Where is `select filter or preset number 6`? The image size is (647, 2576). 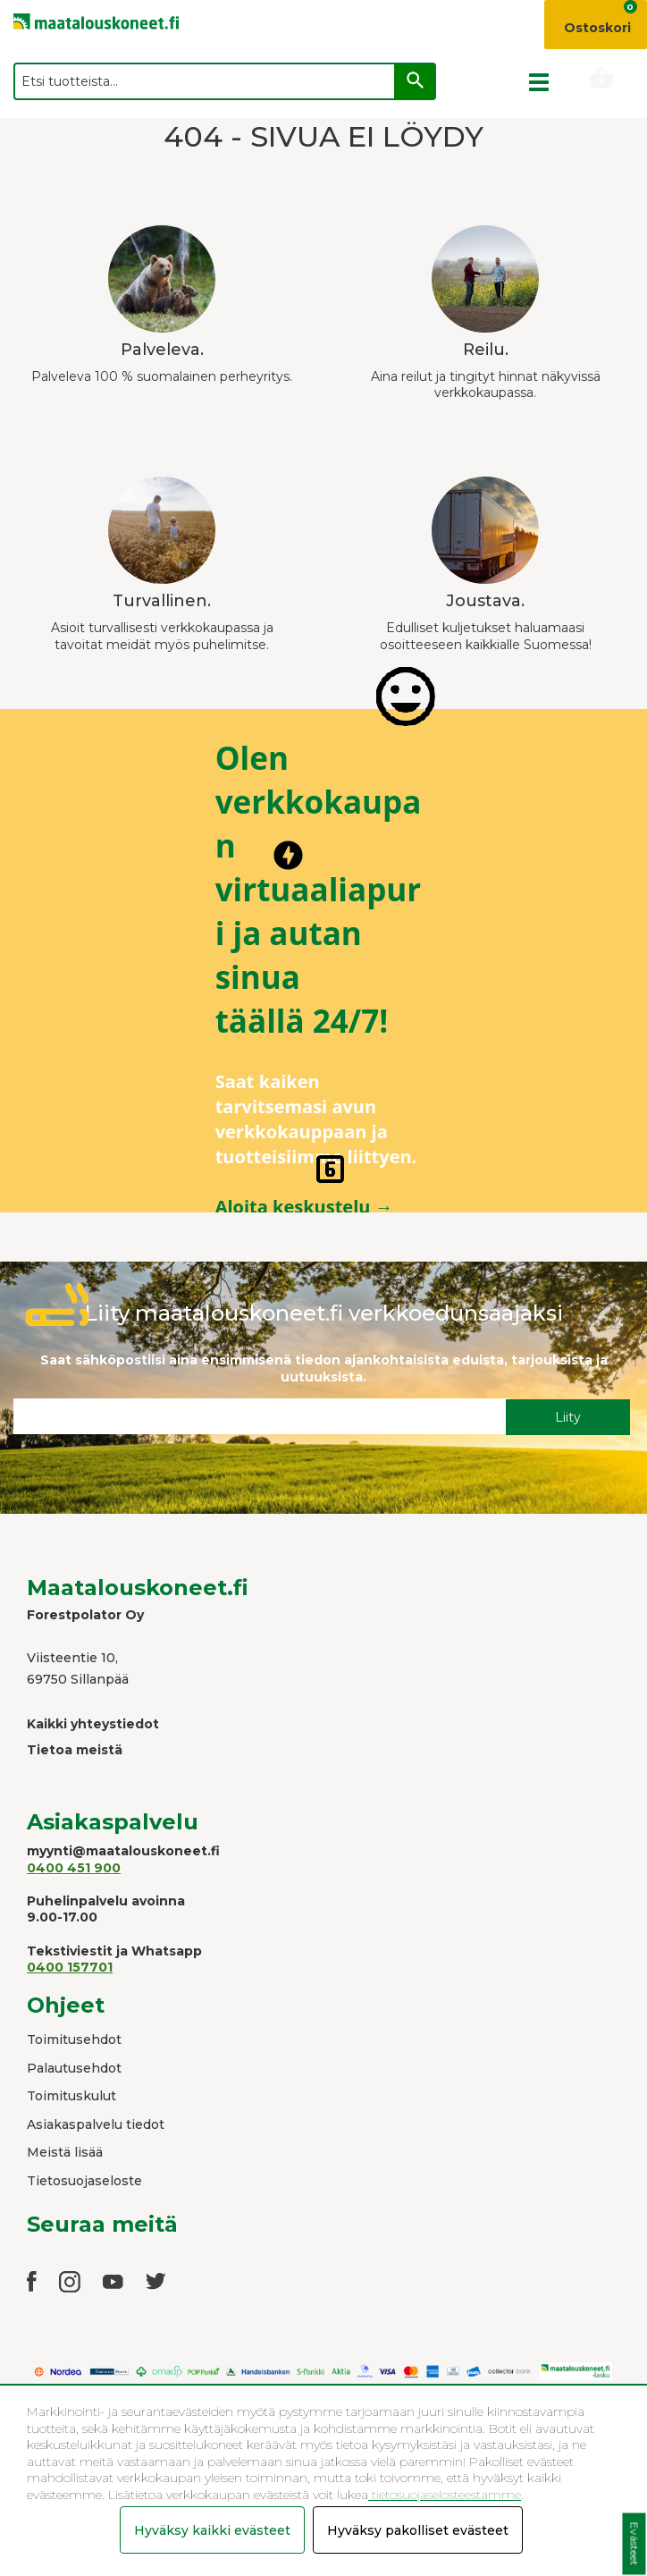
select filter or preset number 6 is located at coordinates (330, 1169).